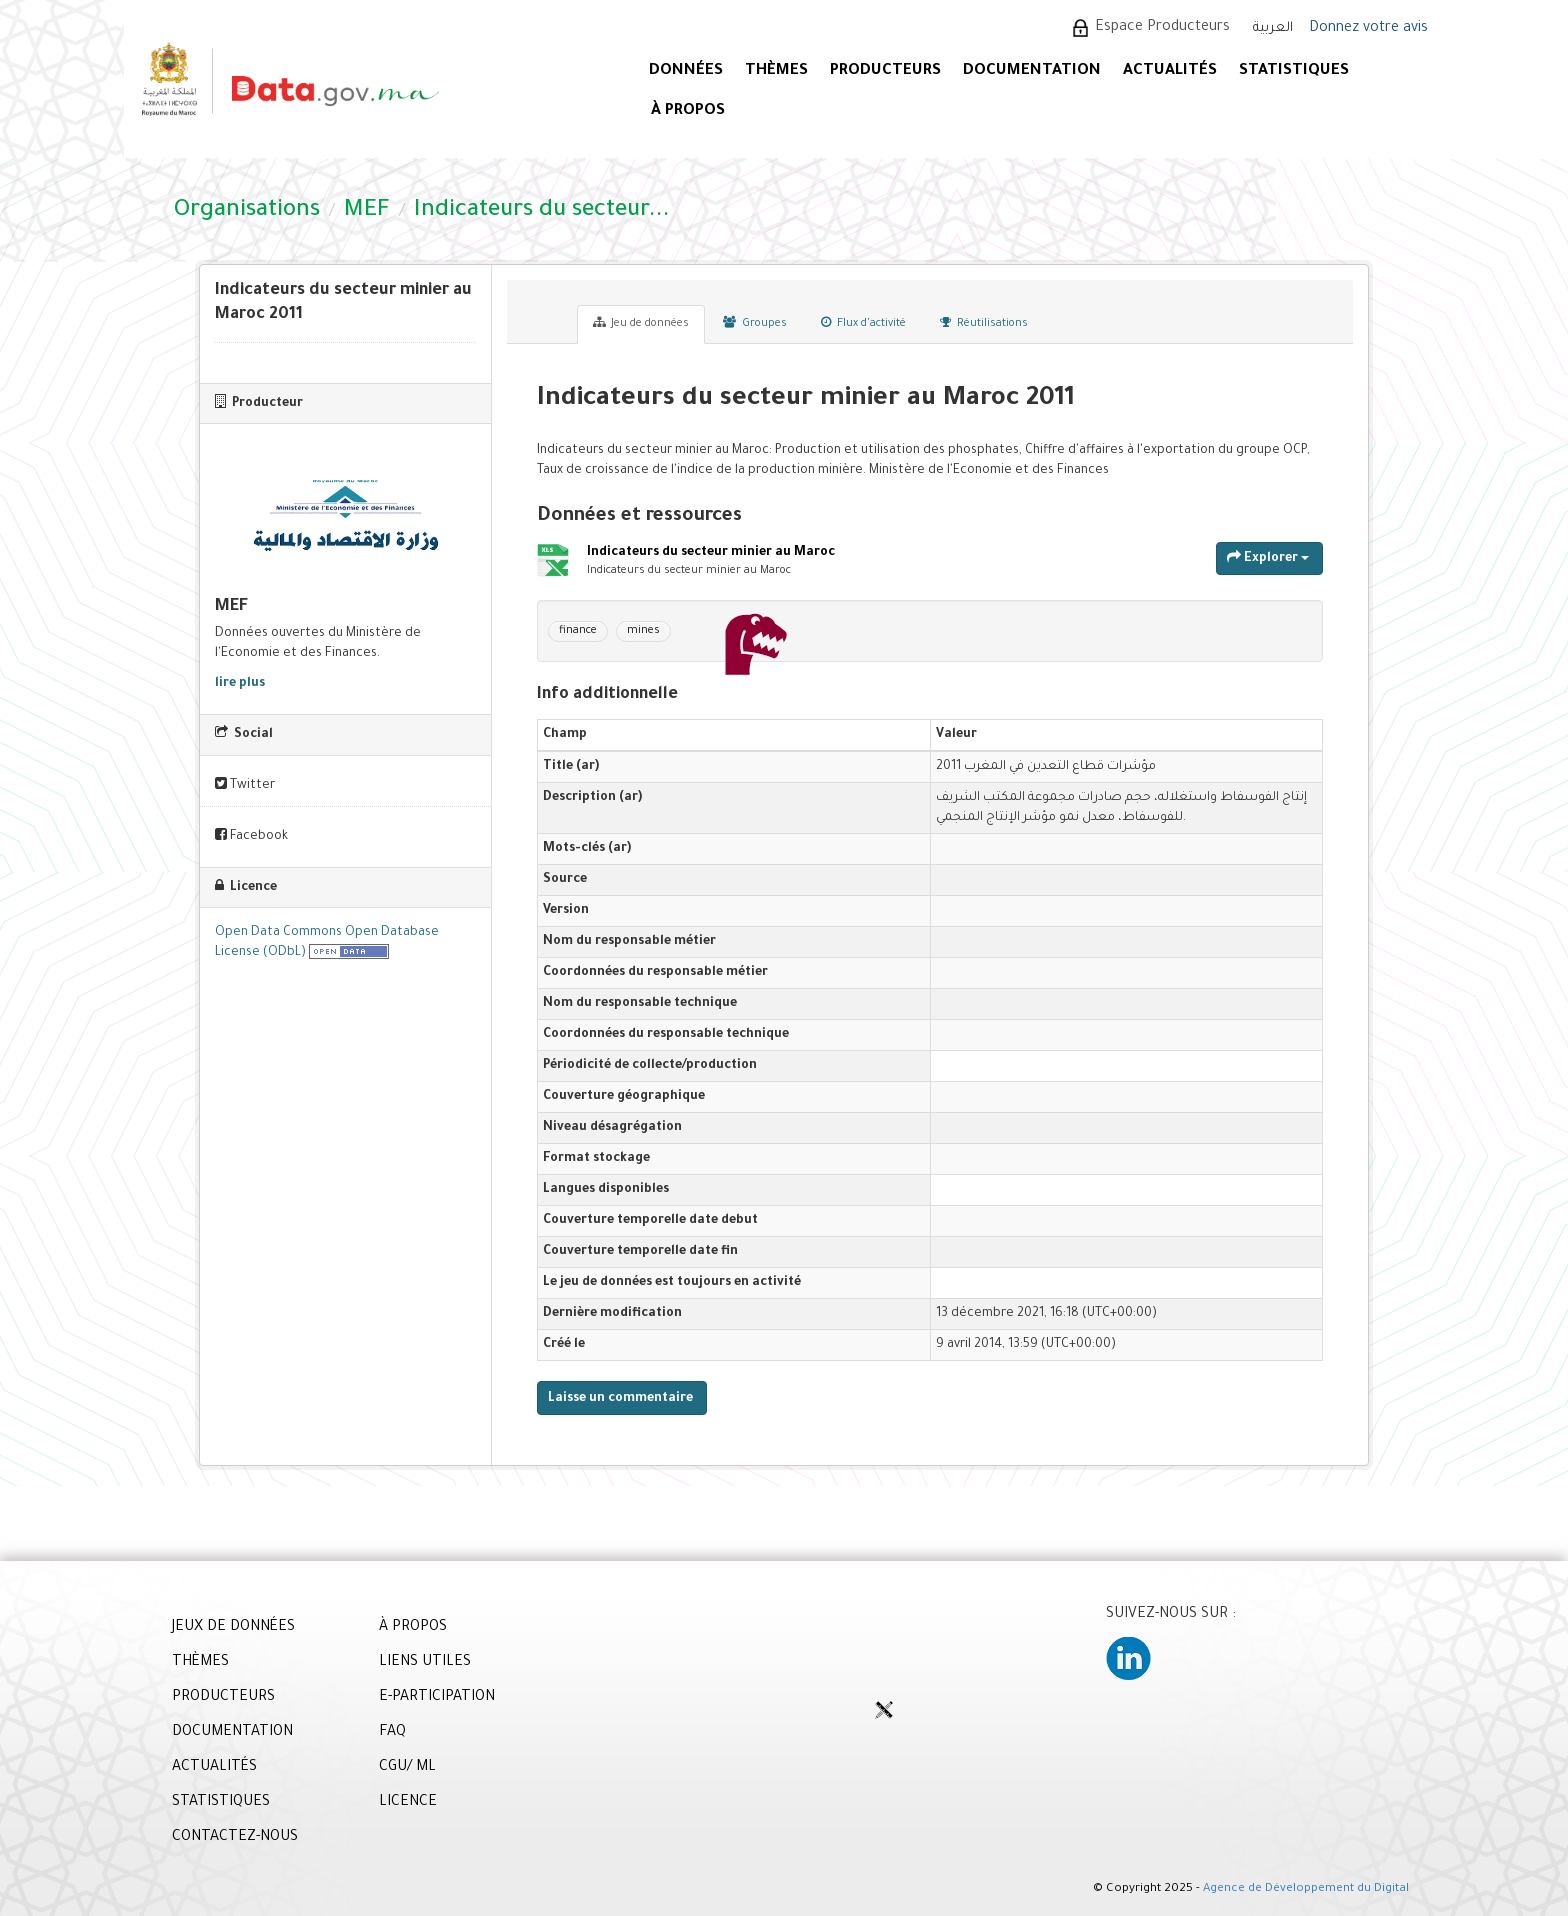 The width and height of the screenshot is (1568, 1916). I want to click on access design or drawing tools, so click(884, 1710).